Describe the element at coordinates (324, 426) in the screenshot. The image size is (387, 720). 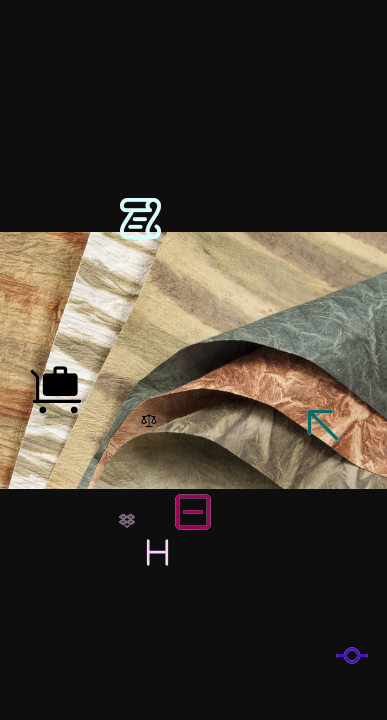
I see `navigate back to previous page` at that location.